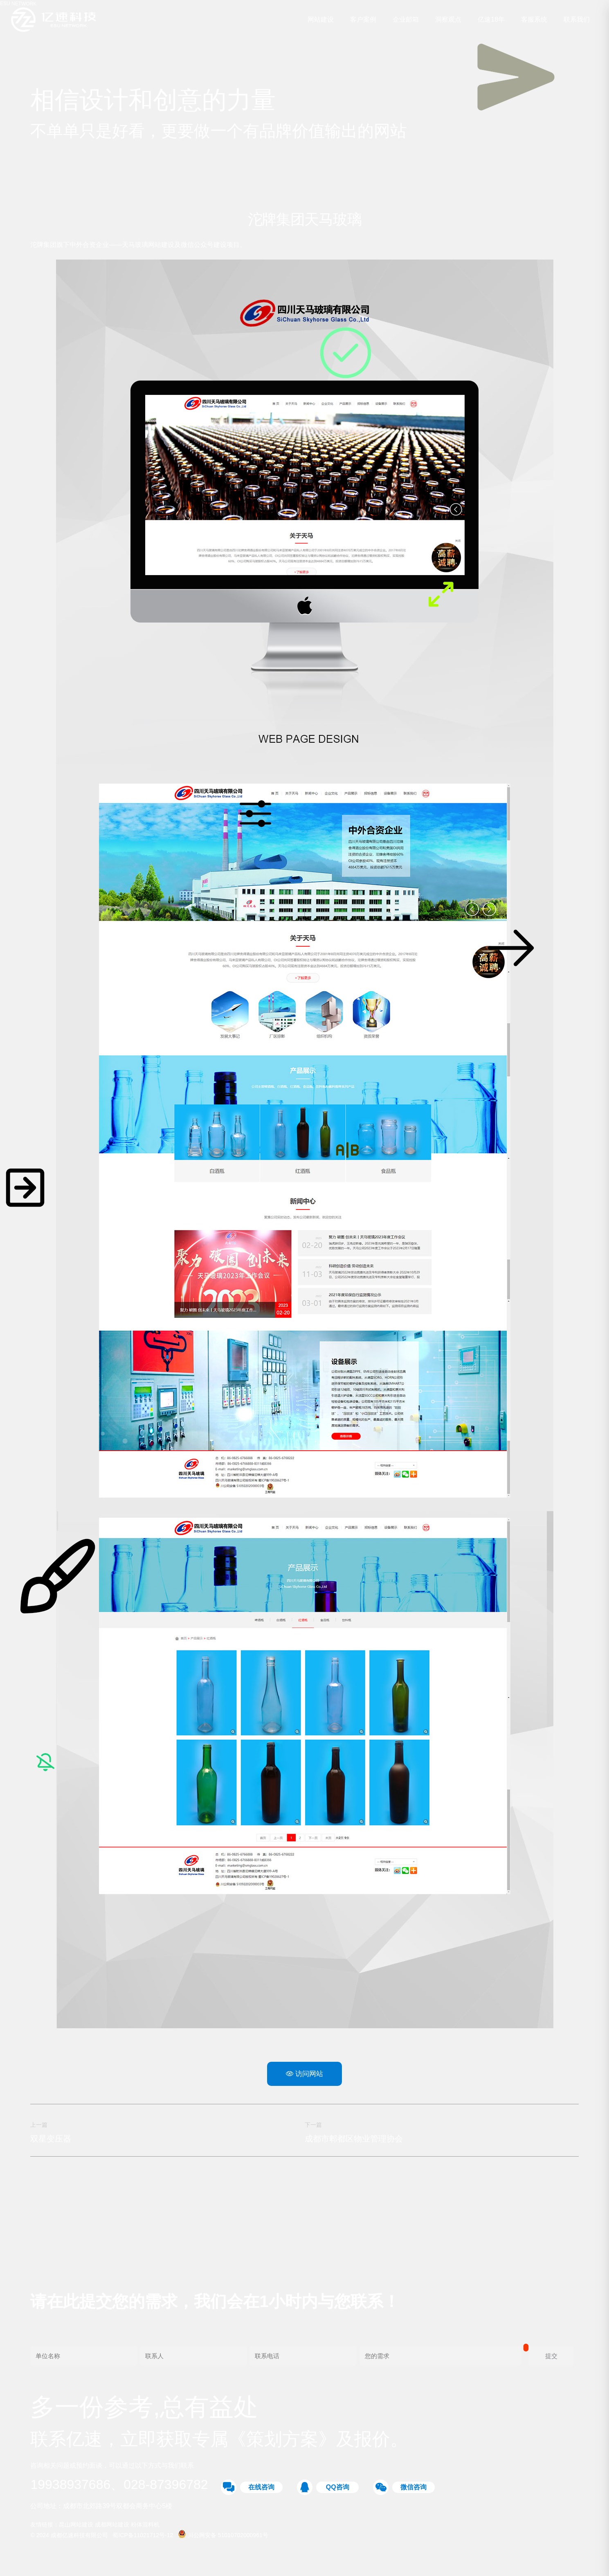 This screenshot has height=2576, width=609. I want to click on navigate to the next item or page, so click(511, 947).